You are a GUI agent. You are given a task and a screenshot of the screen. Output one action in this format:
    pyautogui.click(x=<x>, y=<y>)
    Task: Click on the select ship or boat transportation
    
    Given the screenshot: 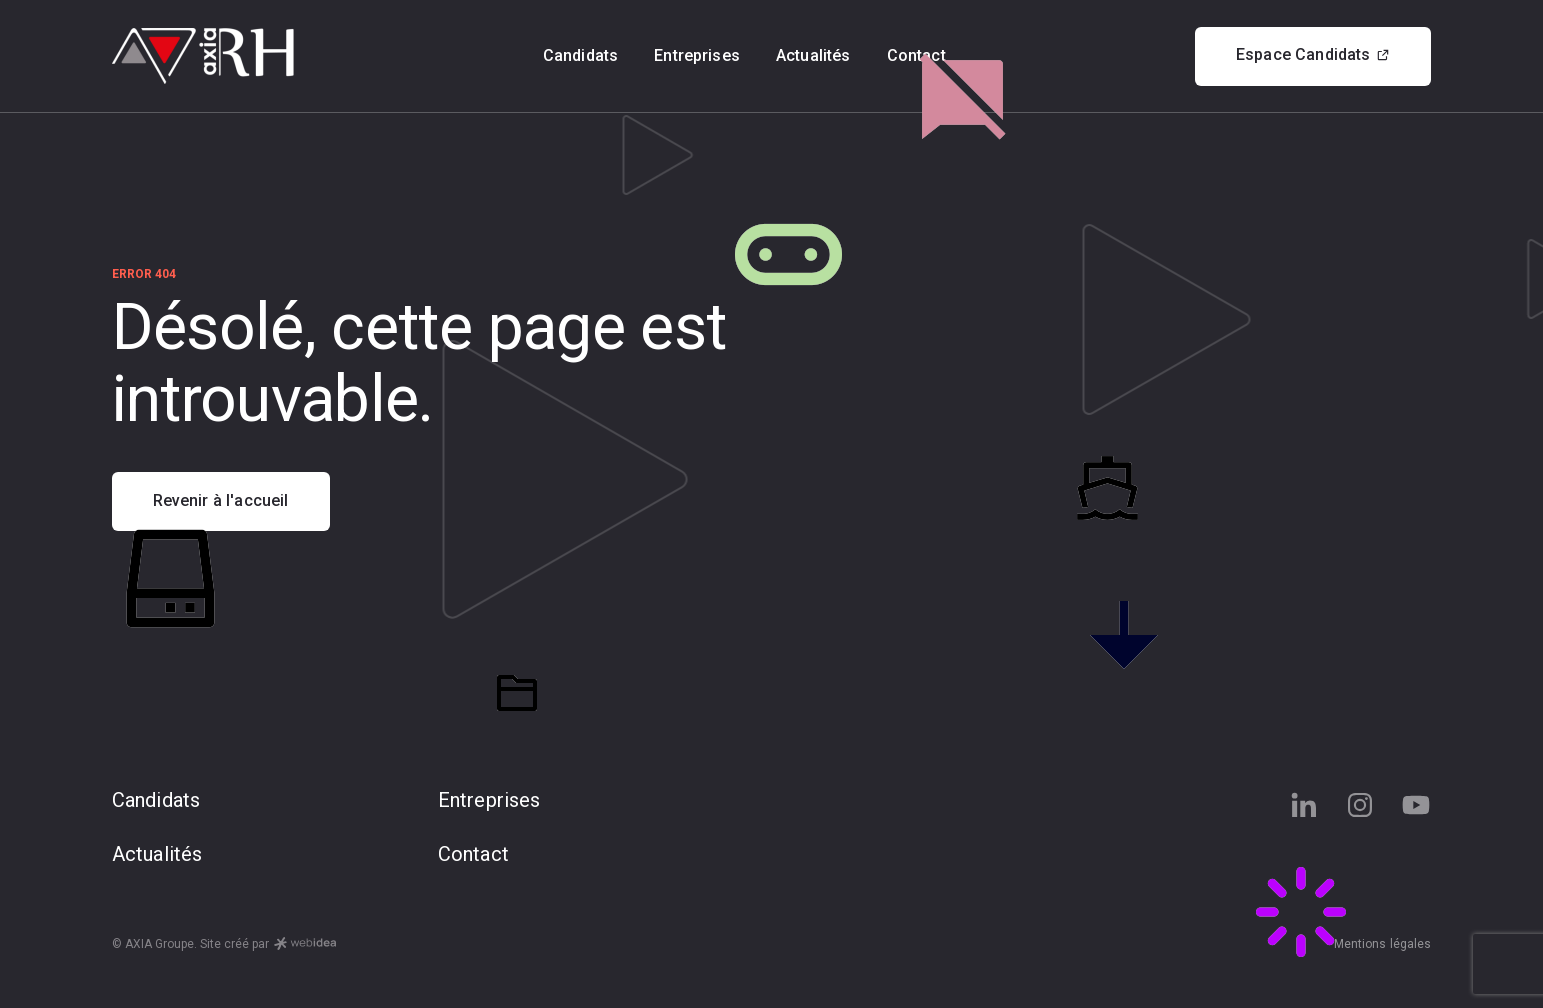 What is the action you would take?
    pyautogui.click(x=1107, y=489)
    